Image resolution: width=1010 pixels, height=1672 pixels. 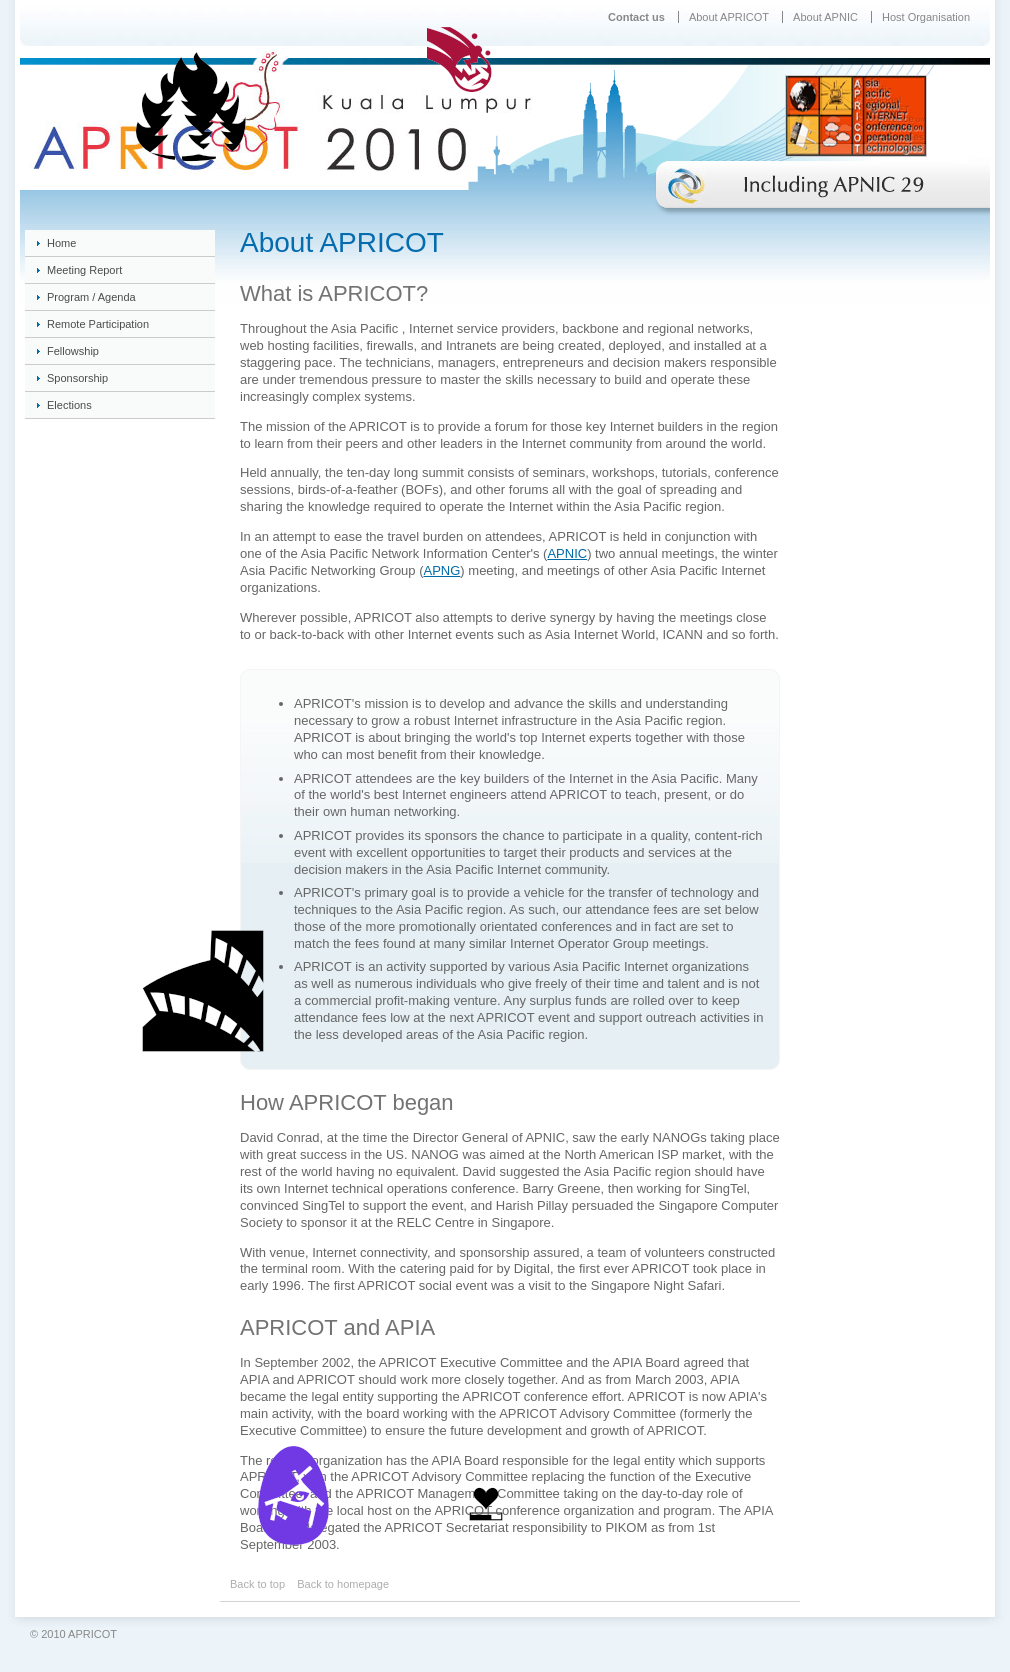 What do you see at coordinates (191, 107) in the screenshot?
I see `indicates wildfire or forest fire event` at bounding box center [191, 107].